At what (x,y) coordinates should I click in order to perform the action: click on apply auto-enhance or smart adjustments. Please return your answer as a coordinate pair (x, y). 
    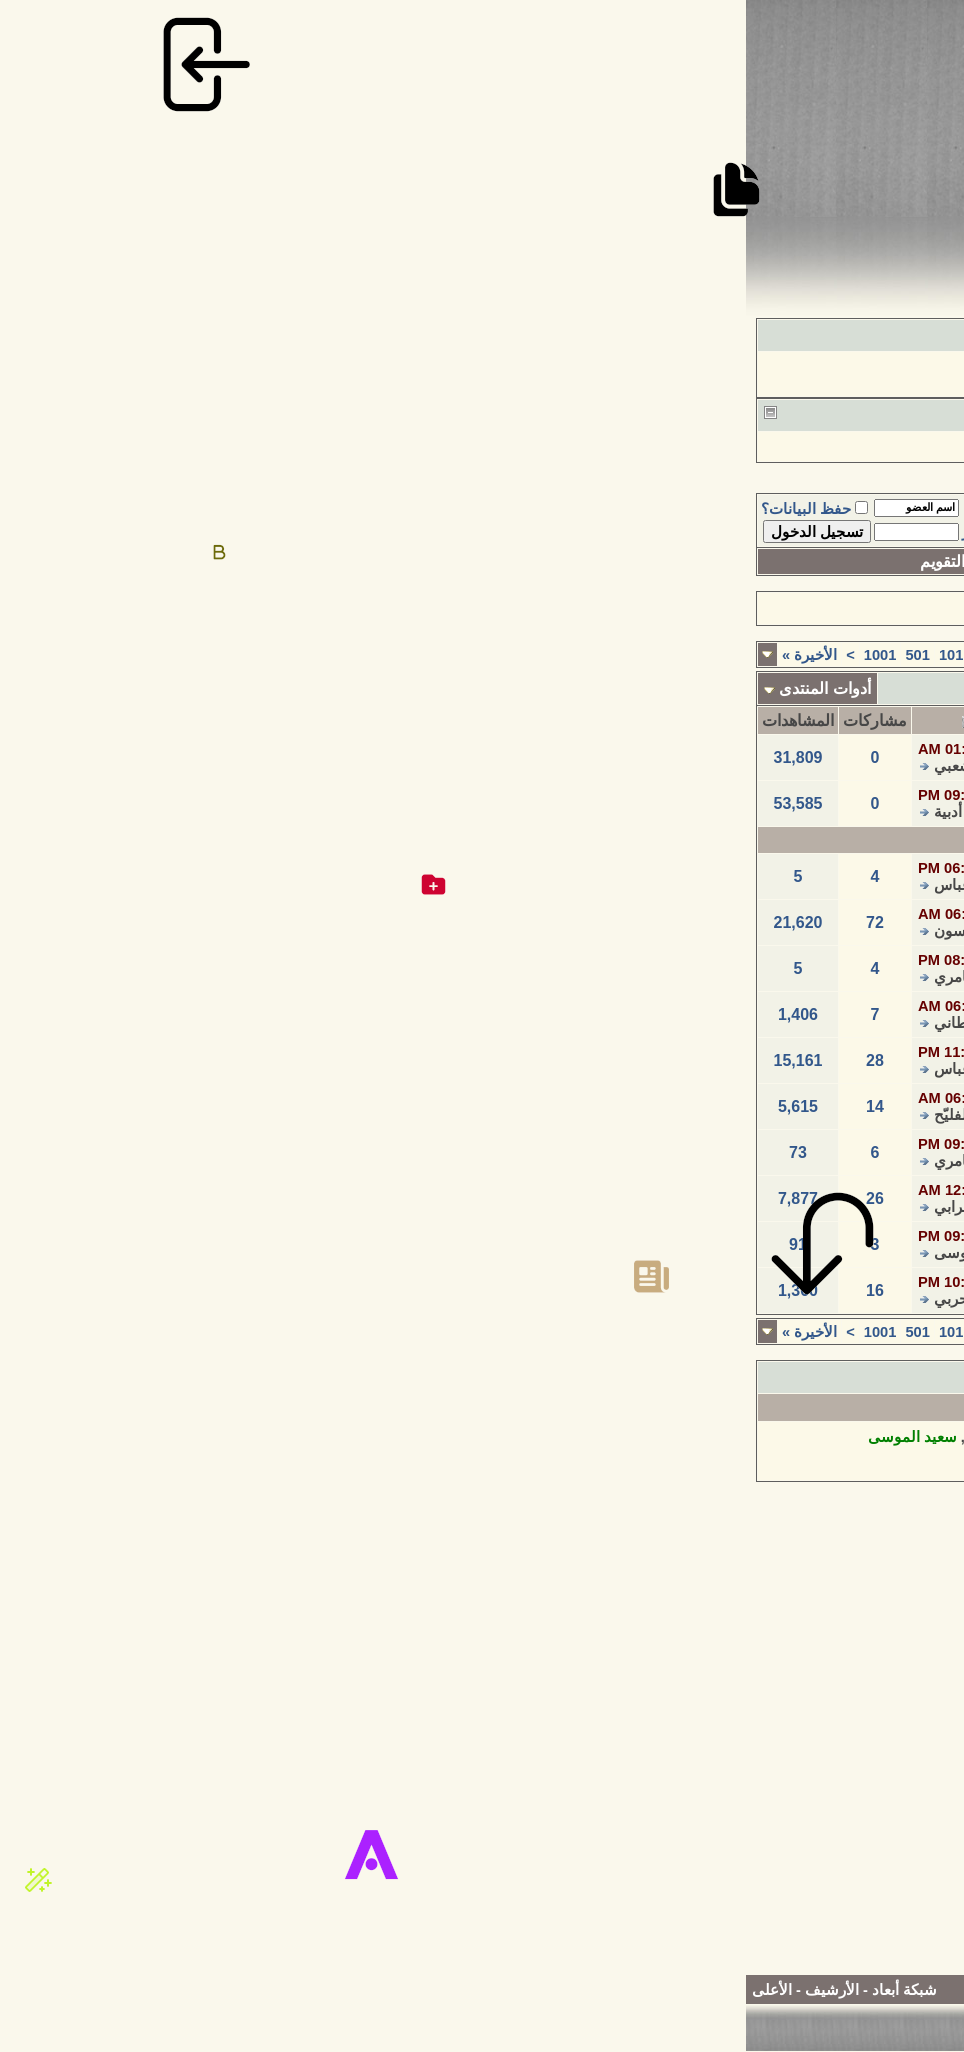
    Looking at the image, I should click on (37, 1880).